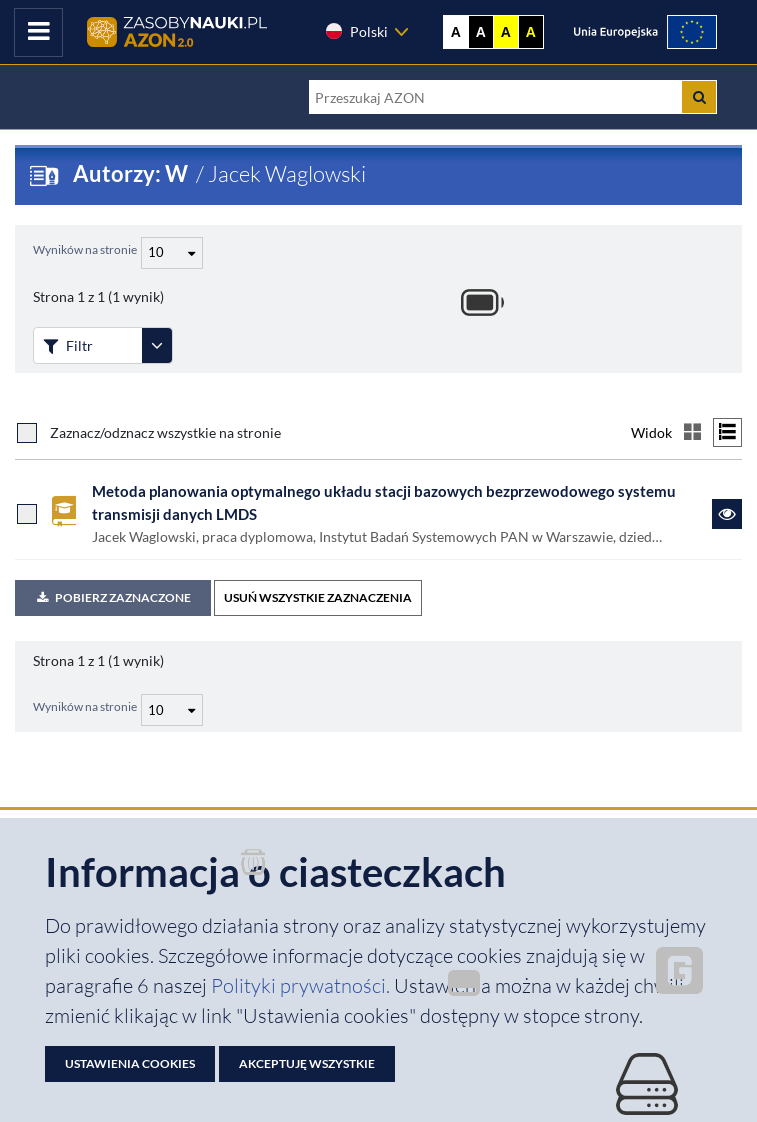 The height and width of the screenshot is (1122, 757). What do you see at coordinates (464, 984) in the screenshot?
I see `access removable storage device` at bounding box center [464, 984].